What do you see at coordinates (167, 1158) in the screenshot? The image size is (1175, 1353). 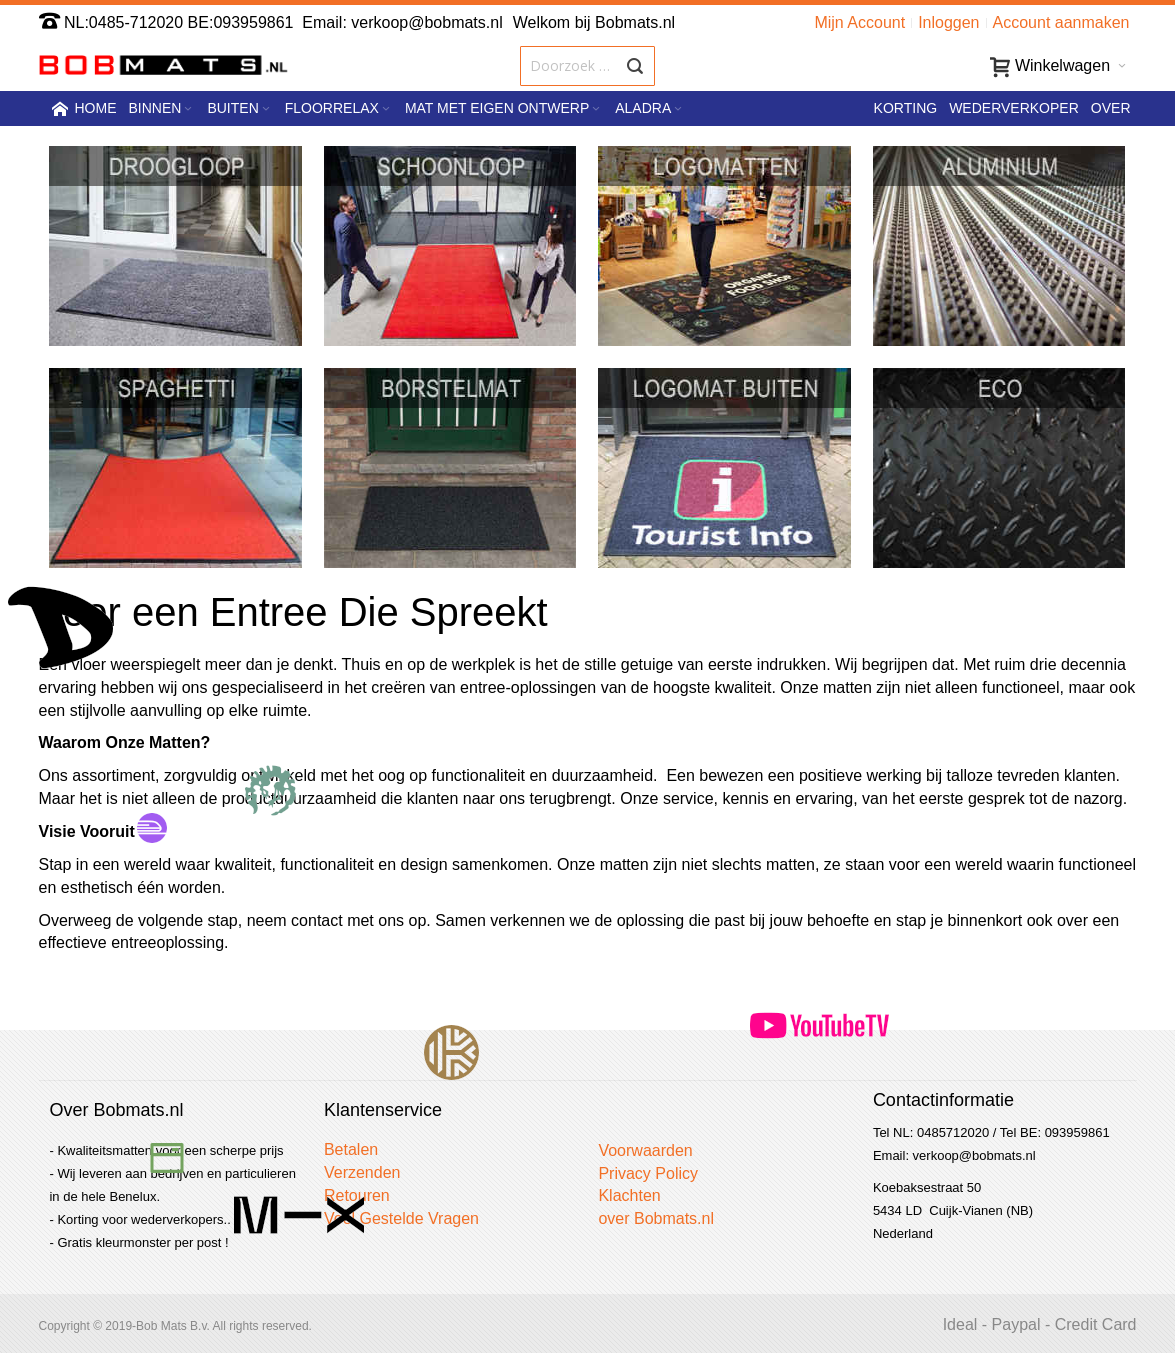 I see `open a new browser window` at bounding box center [167, 1158].